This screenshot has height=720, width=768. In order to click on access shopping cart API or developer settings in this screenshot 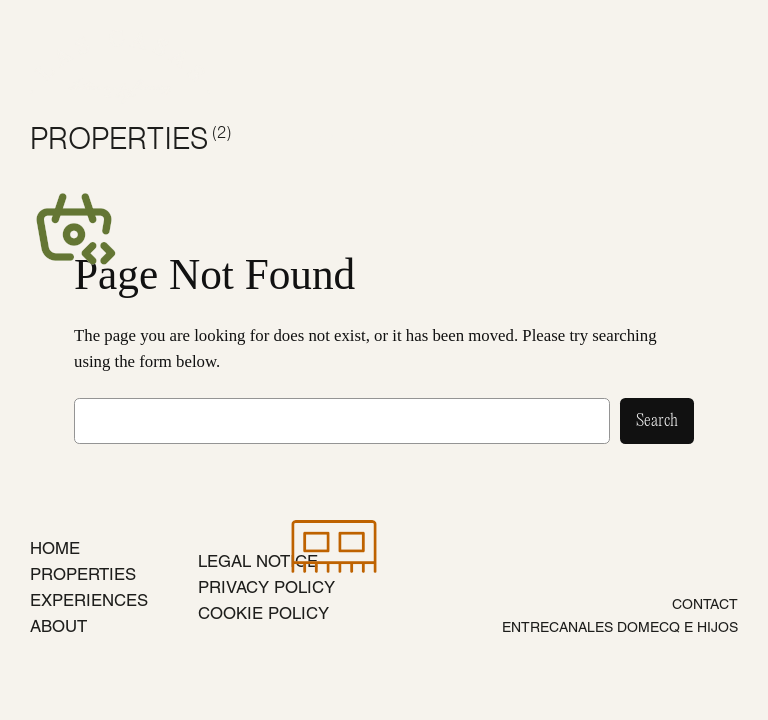, I will do `click(74, 227)`.